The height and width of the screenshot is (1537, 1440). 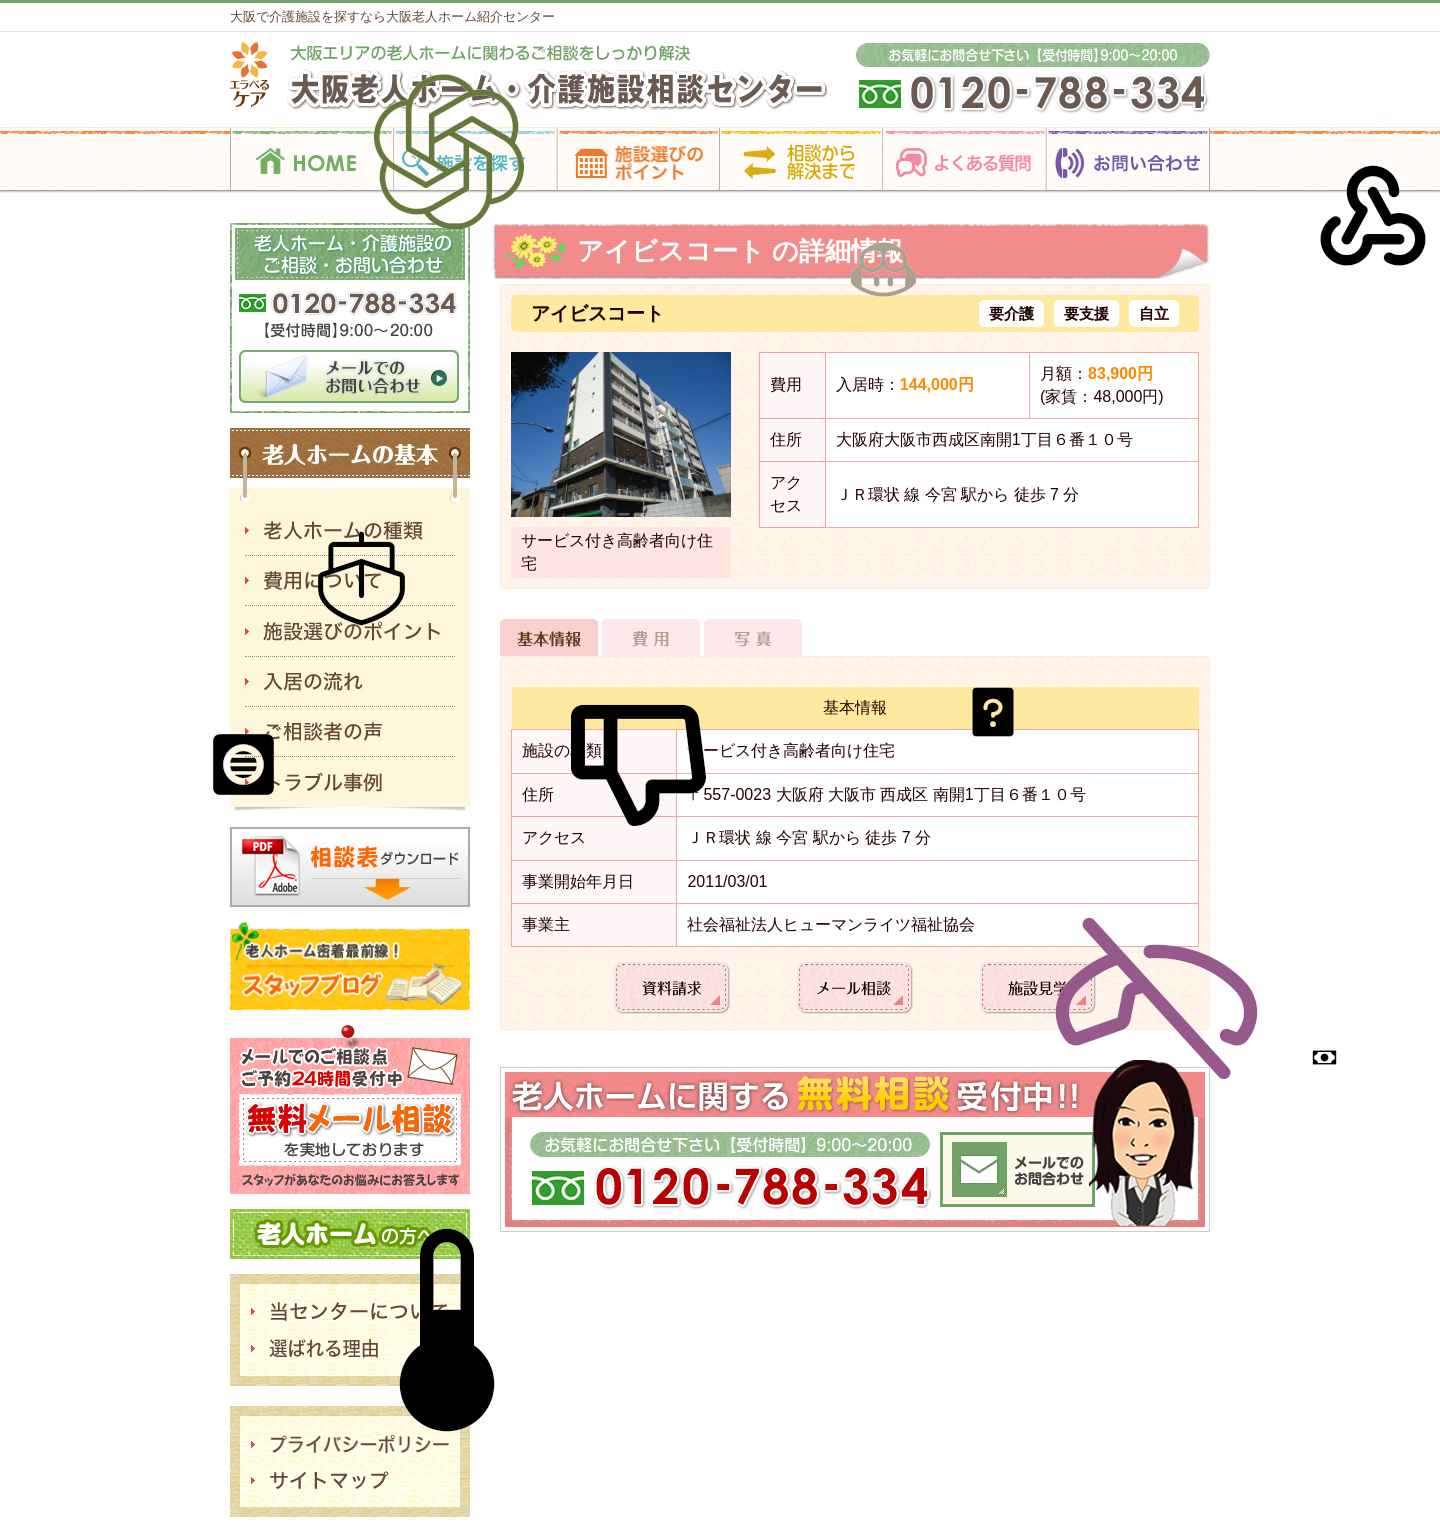 I want to click on access GitHub Copilot AI assistant, so click(x=883, y=269).